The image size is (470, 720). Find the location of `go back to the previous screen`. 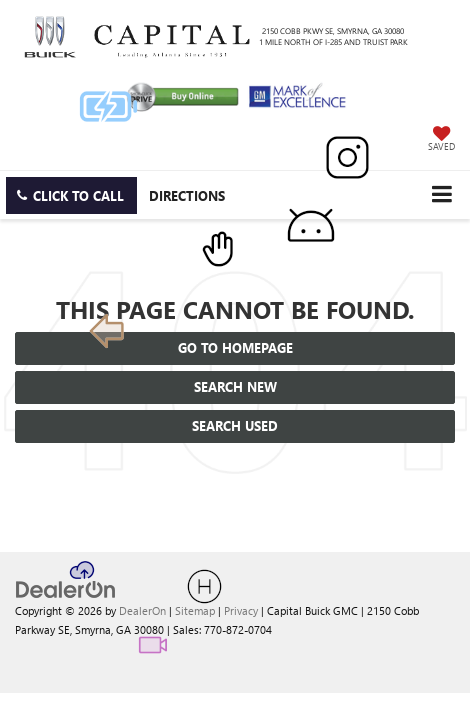

go back to the previous screen is located at coordinates (108, 331).